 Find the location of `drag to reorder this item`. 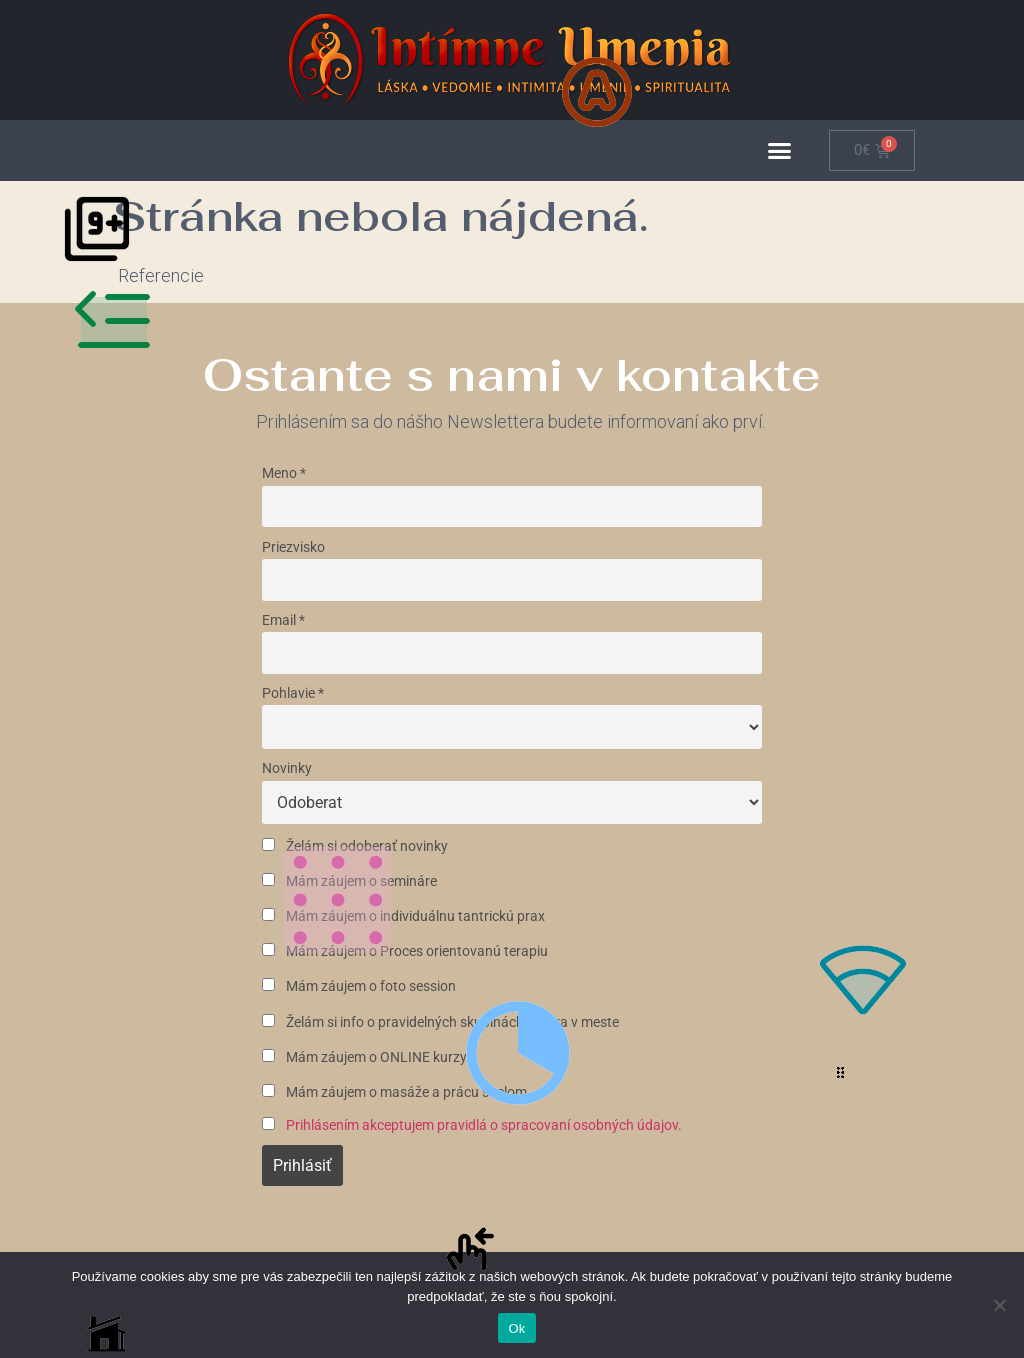

drag to reorder this item is located at coordinates (840, 1072).